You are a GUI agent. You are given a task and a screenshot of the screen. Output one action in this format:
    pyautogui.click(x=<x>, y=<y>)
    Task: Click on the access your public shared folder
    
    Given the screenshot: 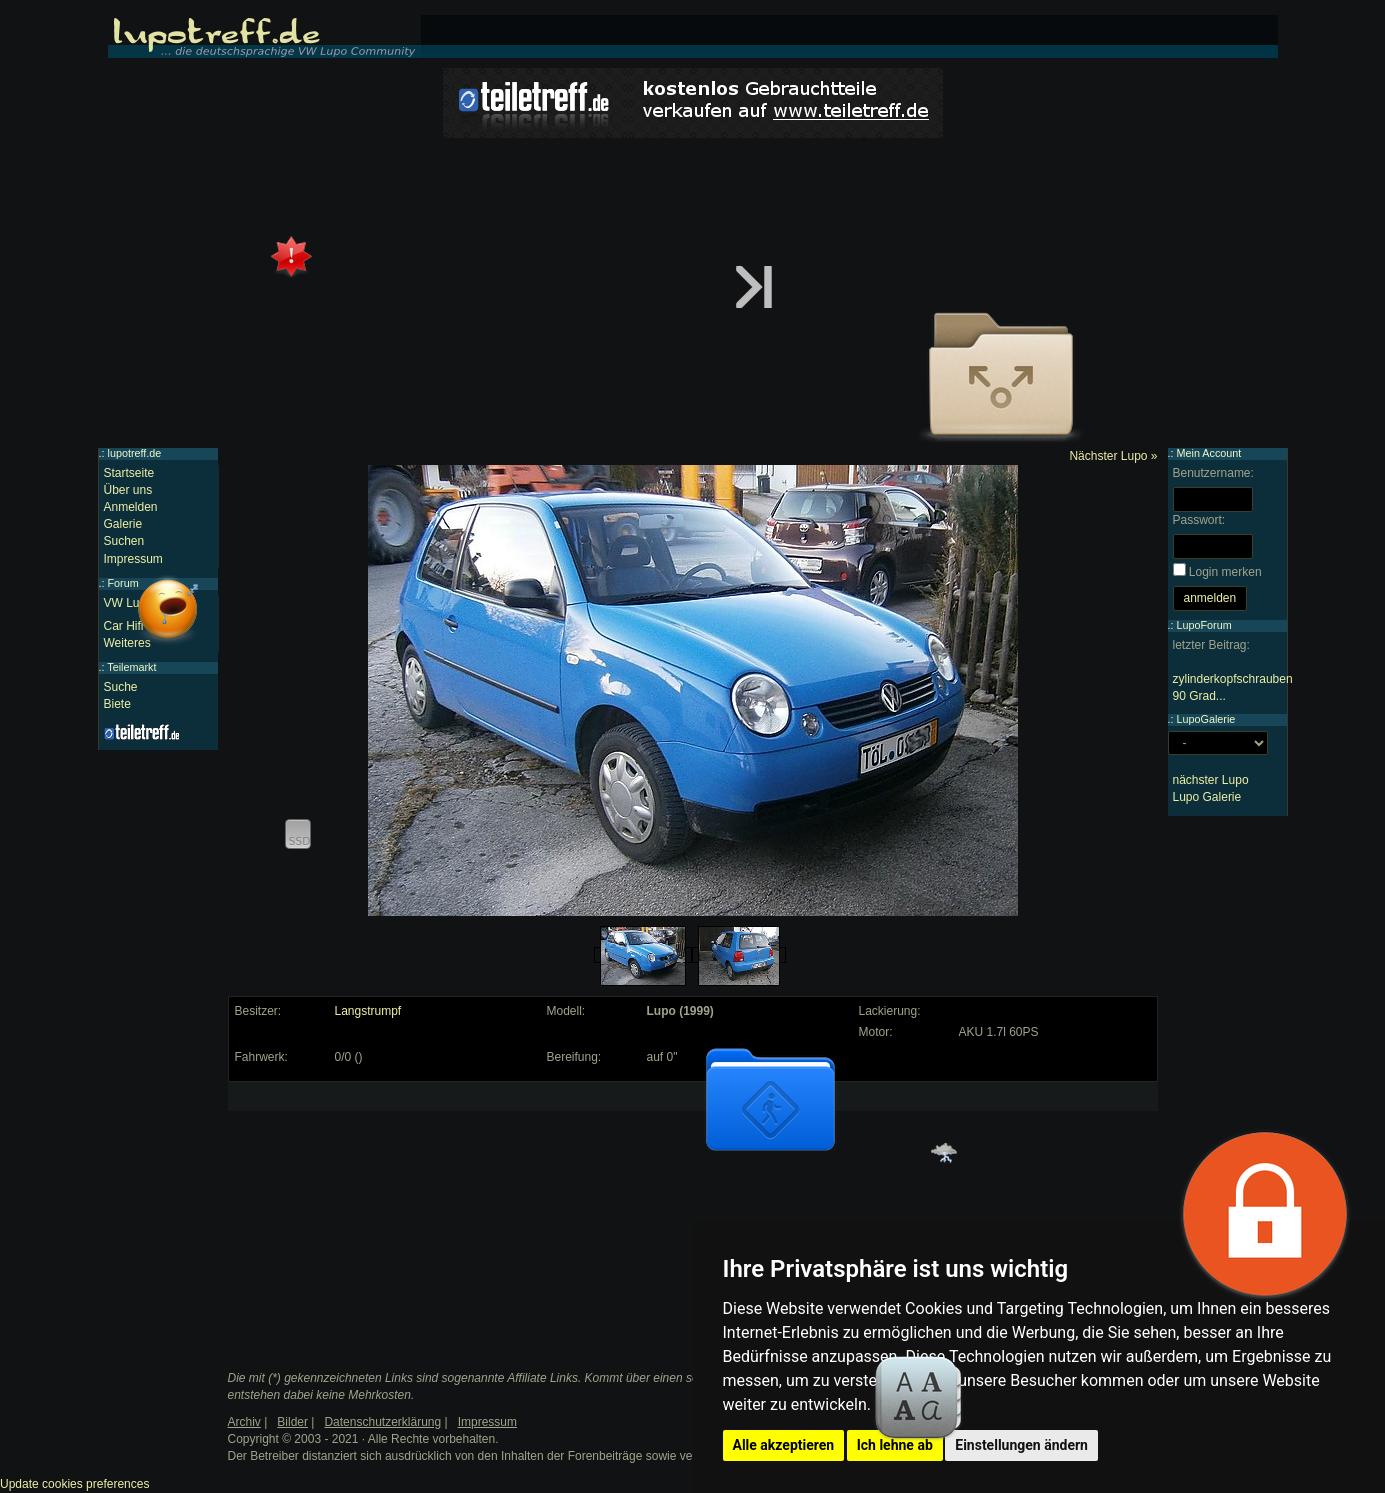 What is the action you would take?
    pyautogui.click(x=1001, y=382)
    